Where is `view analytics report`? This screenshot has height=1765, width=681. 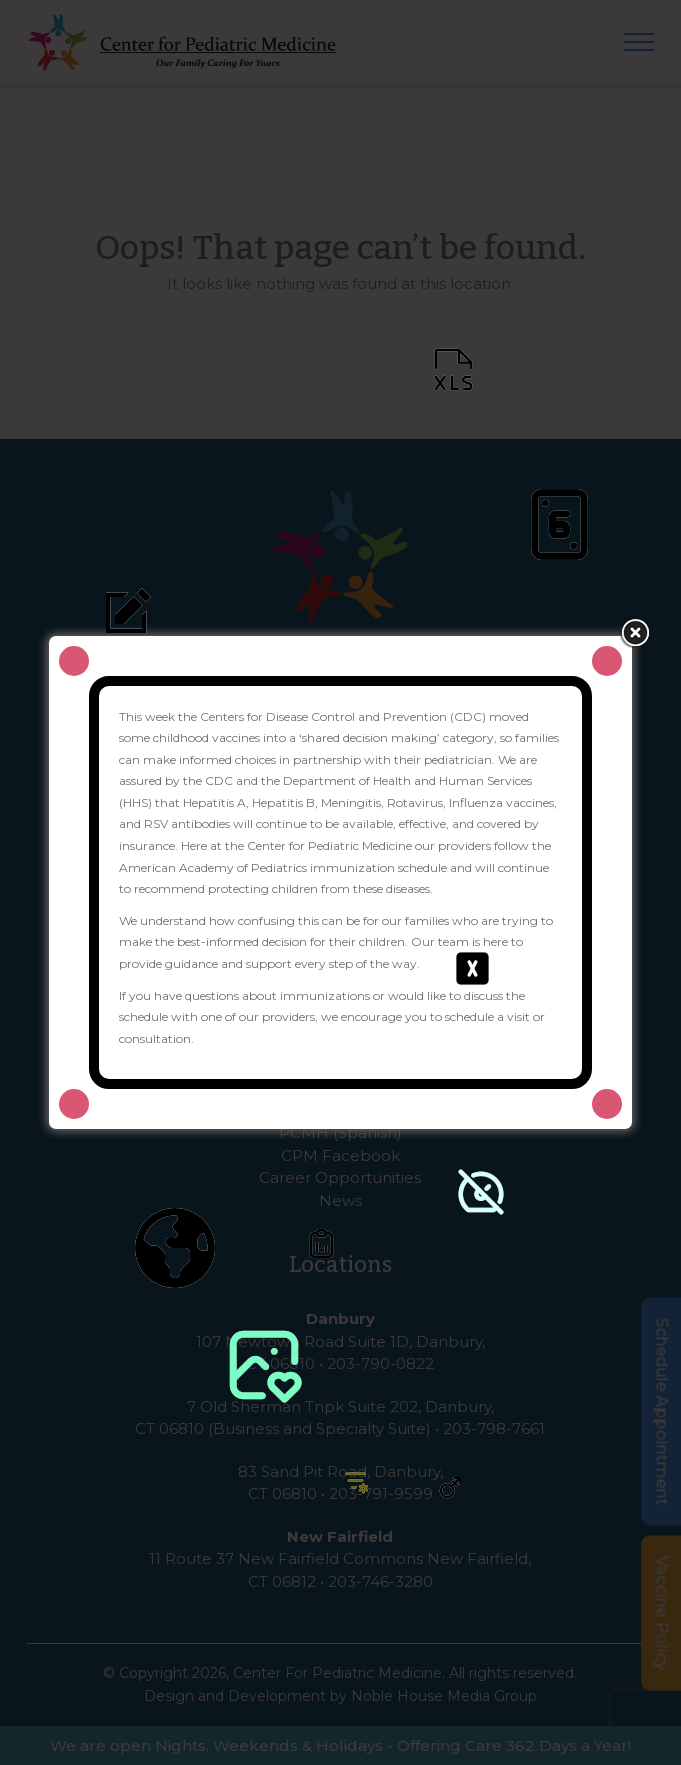
view analytics report is located at coordinates (321, 1243).